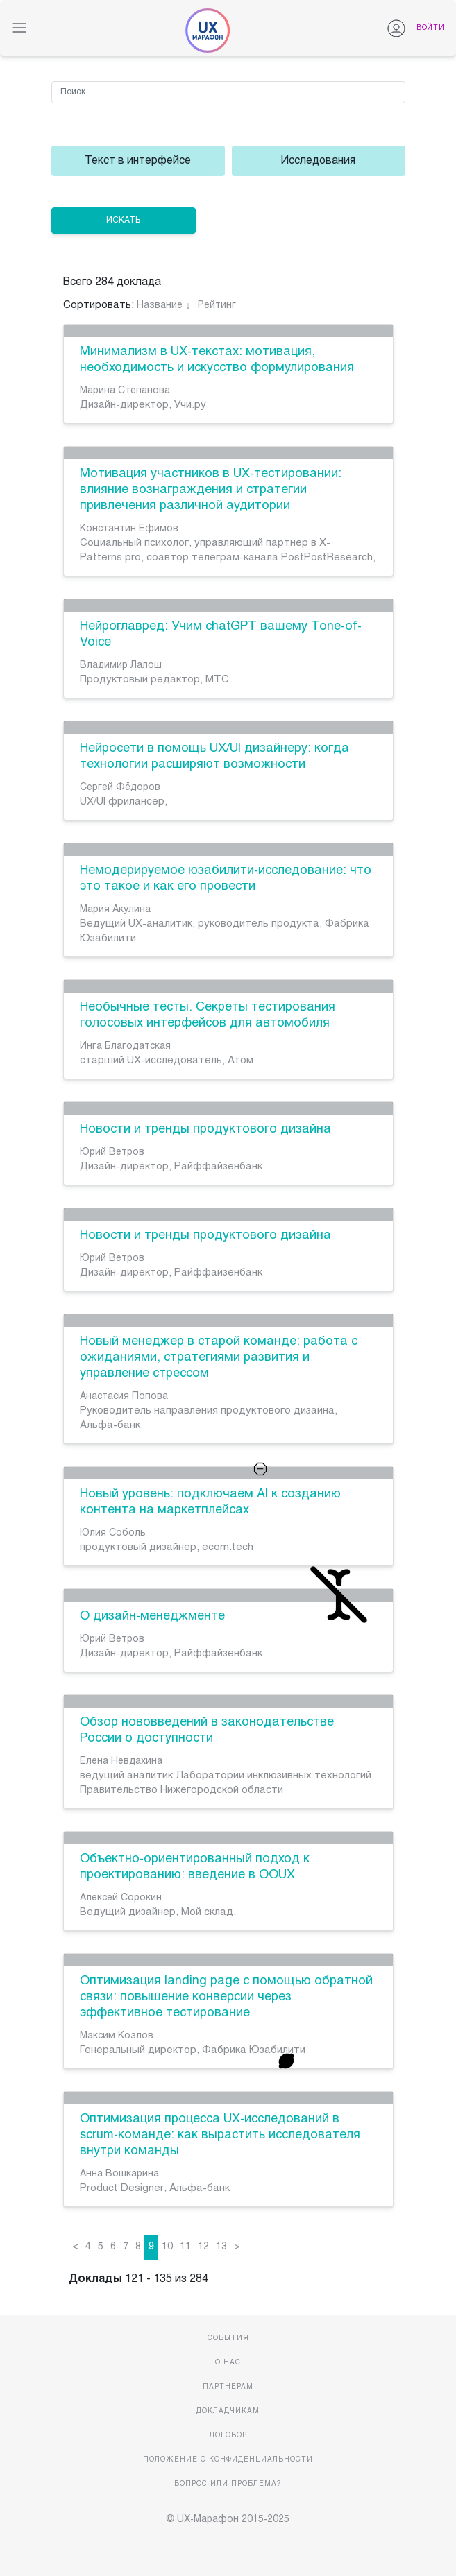  What do you see at coordinates (260, 1469) in the screenshot?
I see `indicates blocked or restricted content` at bounding box center [260, 1469].